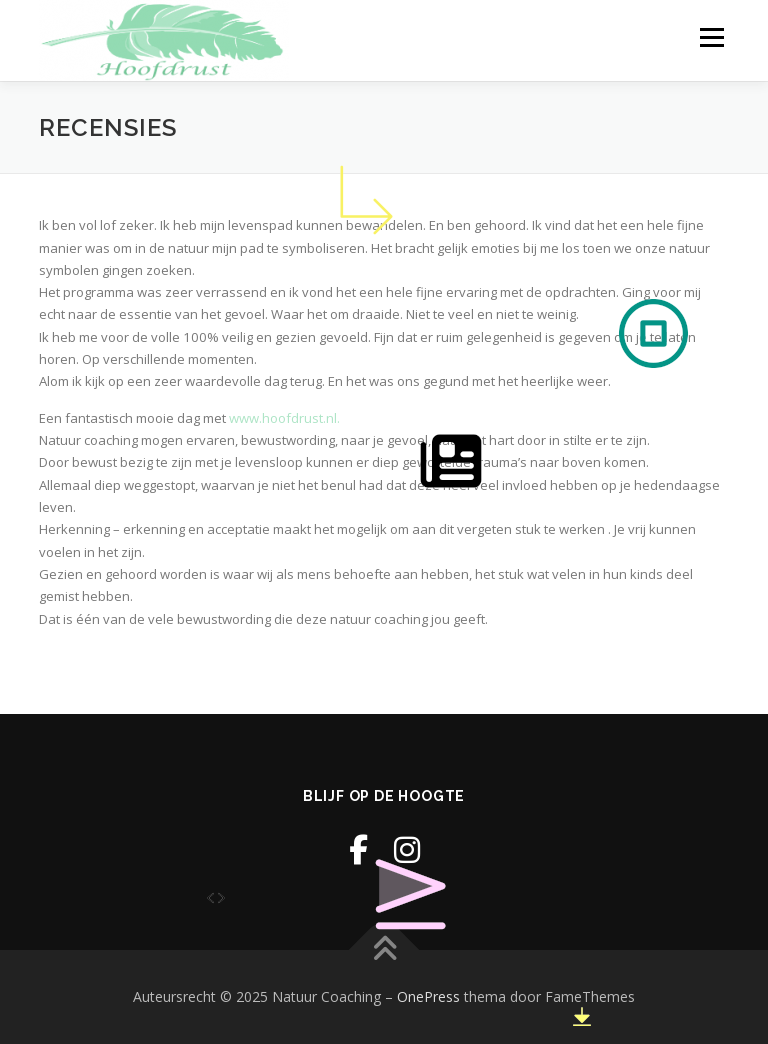 This screenshot has width=768, height=1044. What do you see at coordinates (451, 461) in the screenshot?
I see `view news feed or articles` at bounding box center [451, 461].